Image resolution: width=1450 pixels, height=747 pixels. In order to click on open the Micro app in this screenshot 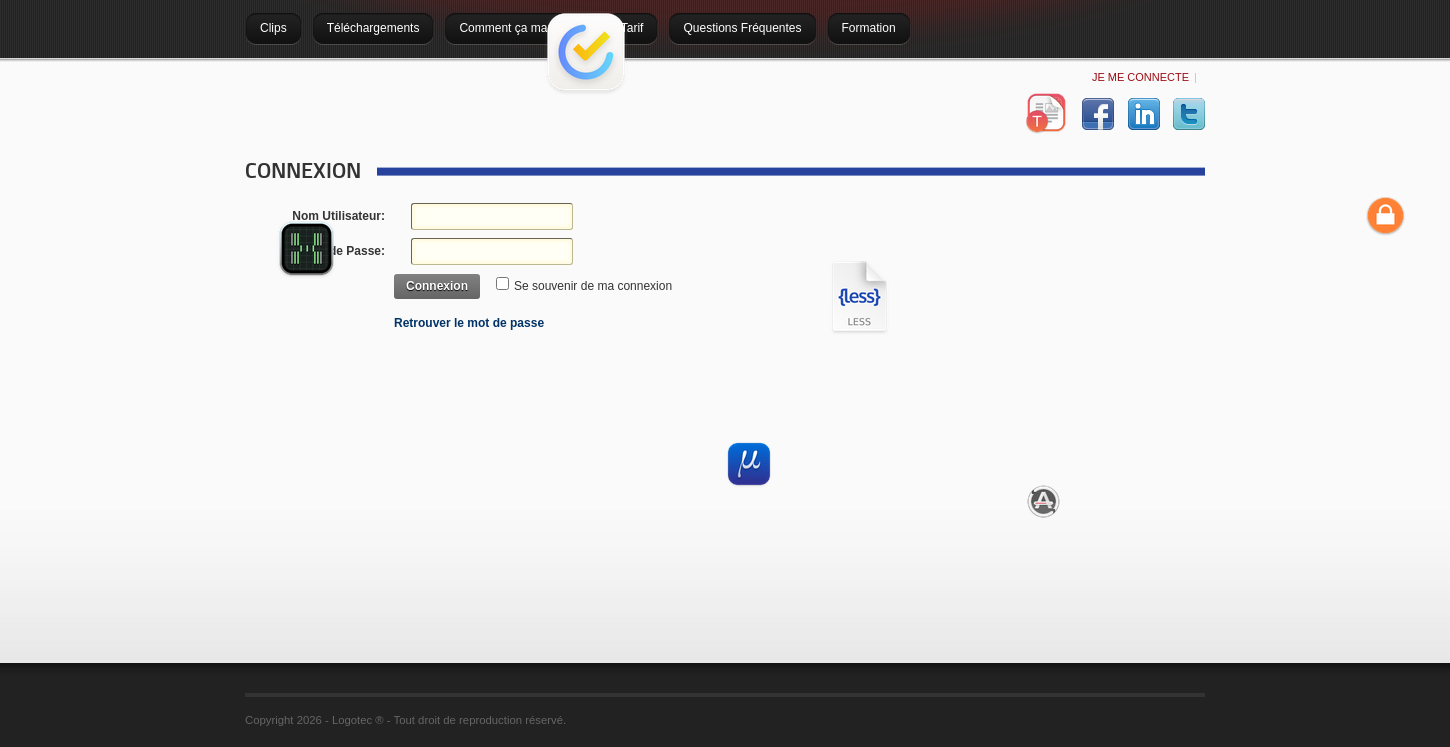, I will do `click(749, 464)`.